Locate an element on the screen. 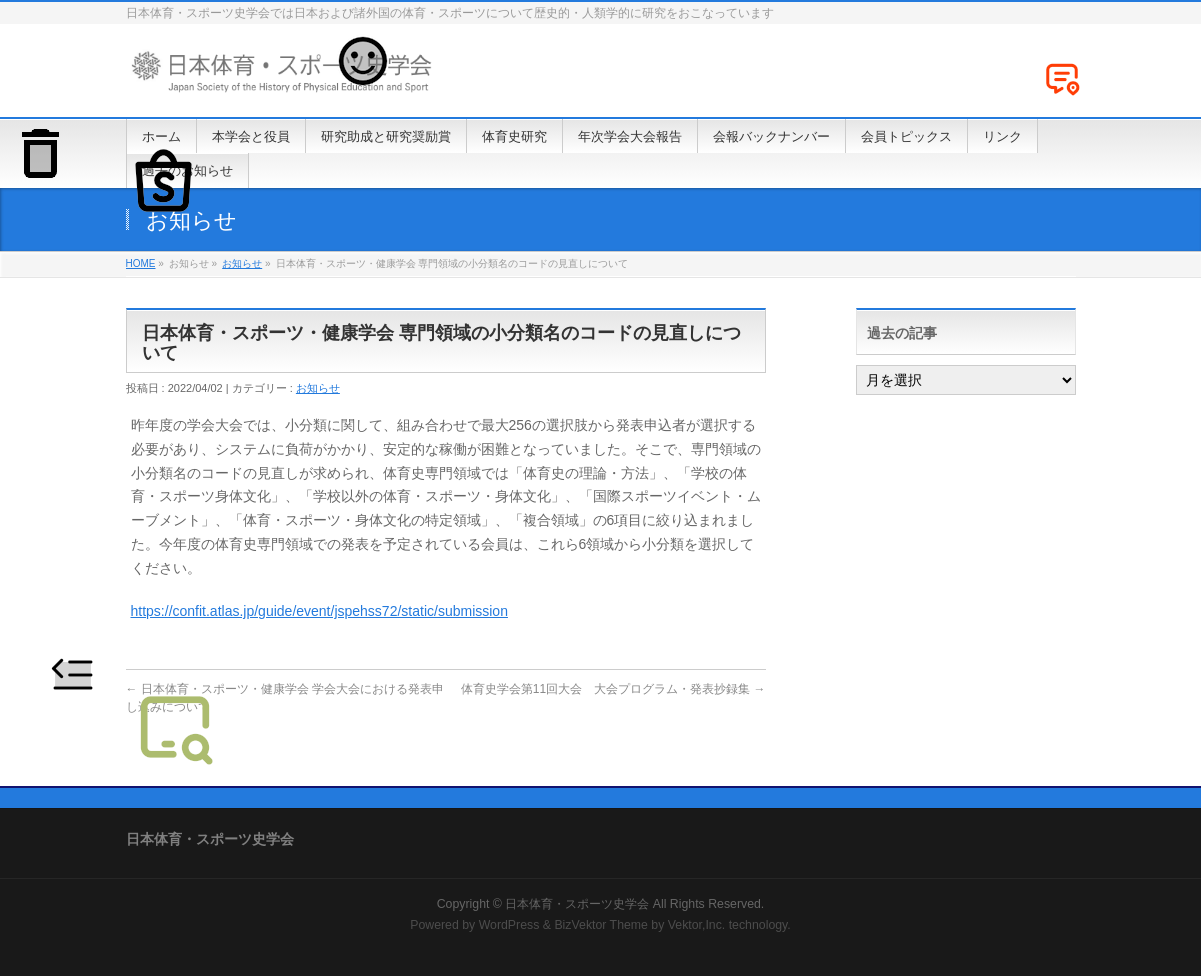  search content on tablet device is located at coordinates (175, 727).